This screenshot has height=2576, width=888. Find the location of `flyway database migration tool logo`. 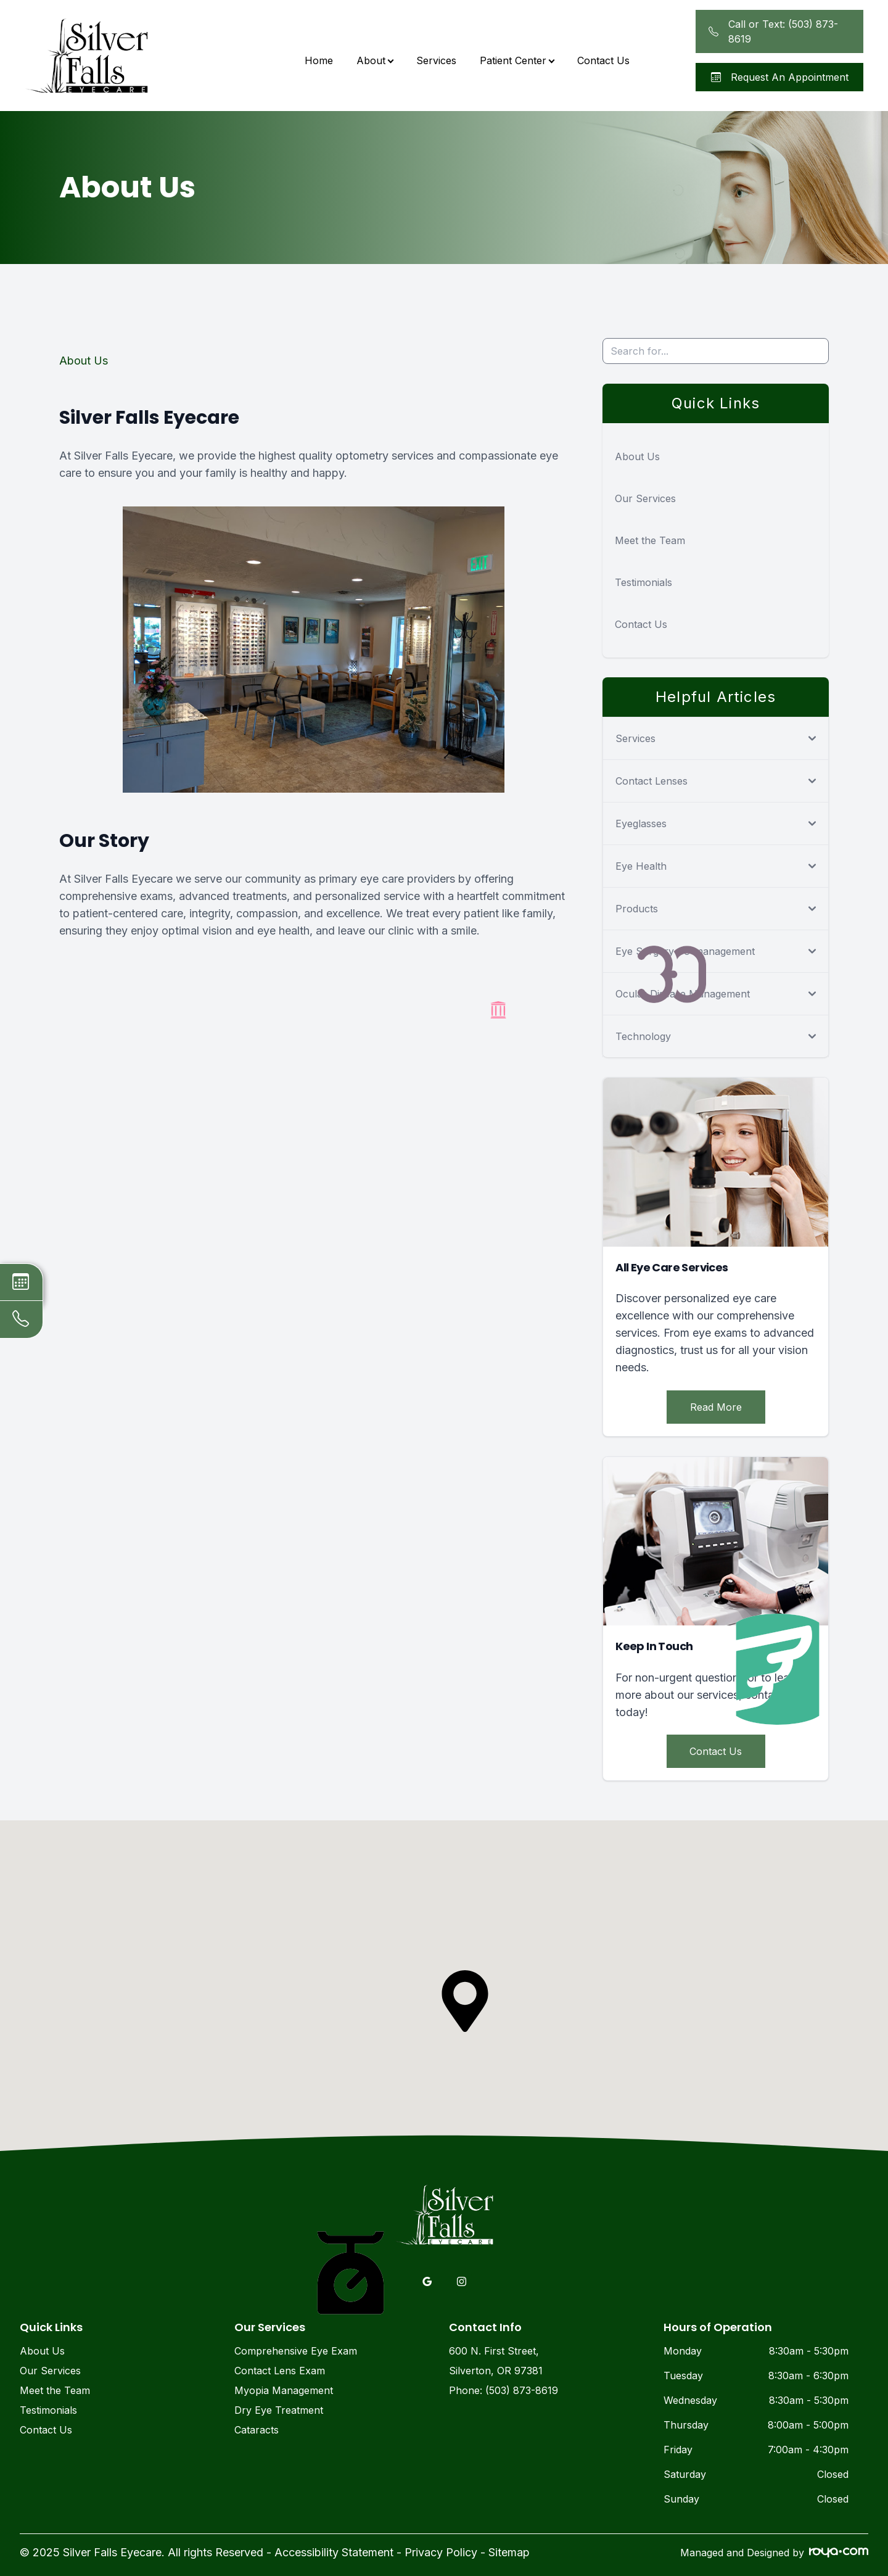

flyway database migration tool logo is located at coordinates (778, 1669).